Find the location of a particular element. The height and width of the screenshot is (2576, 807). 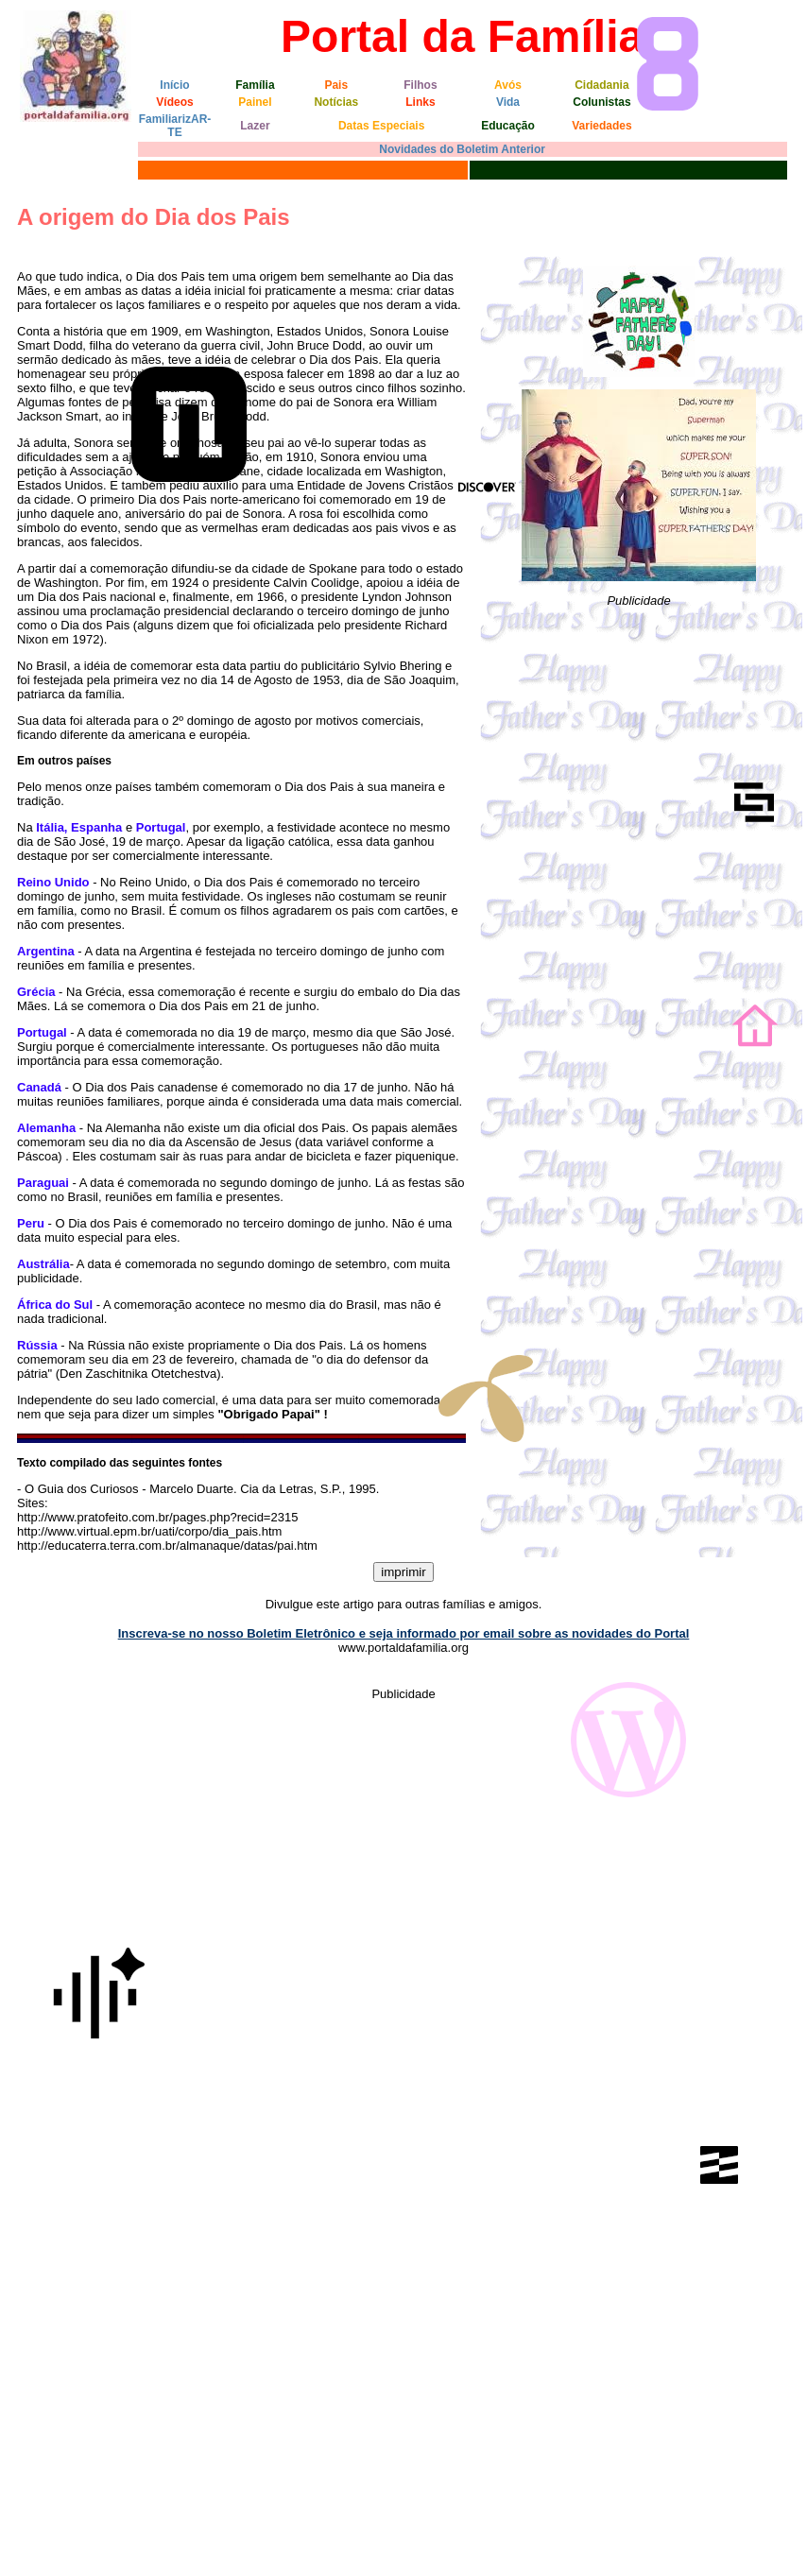

rootsbedrock brand logo is located at coordinates (719, 2165).